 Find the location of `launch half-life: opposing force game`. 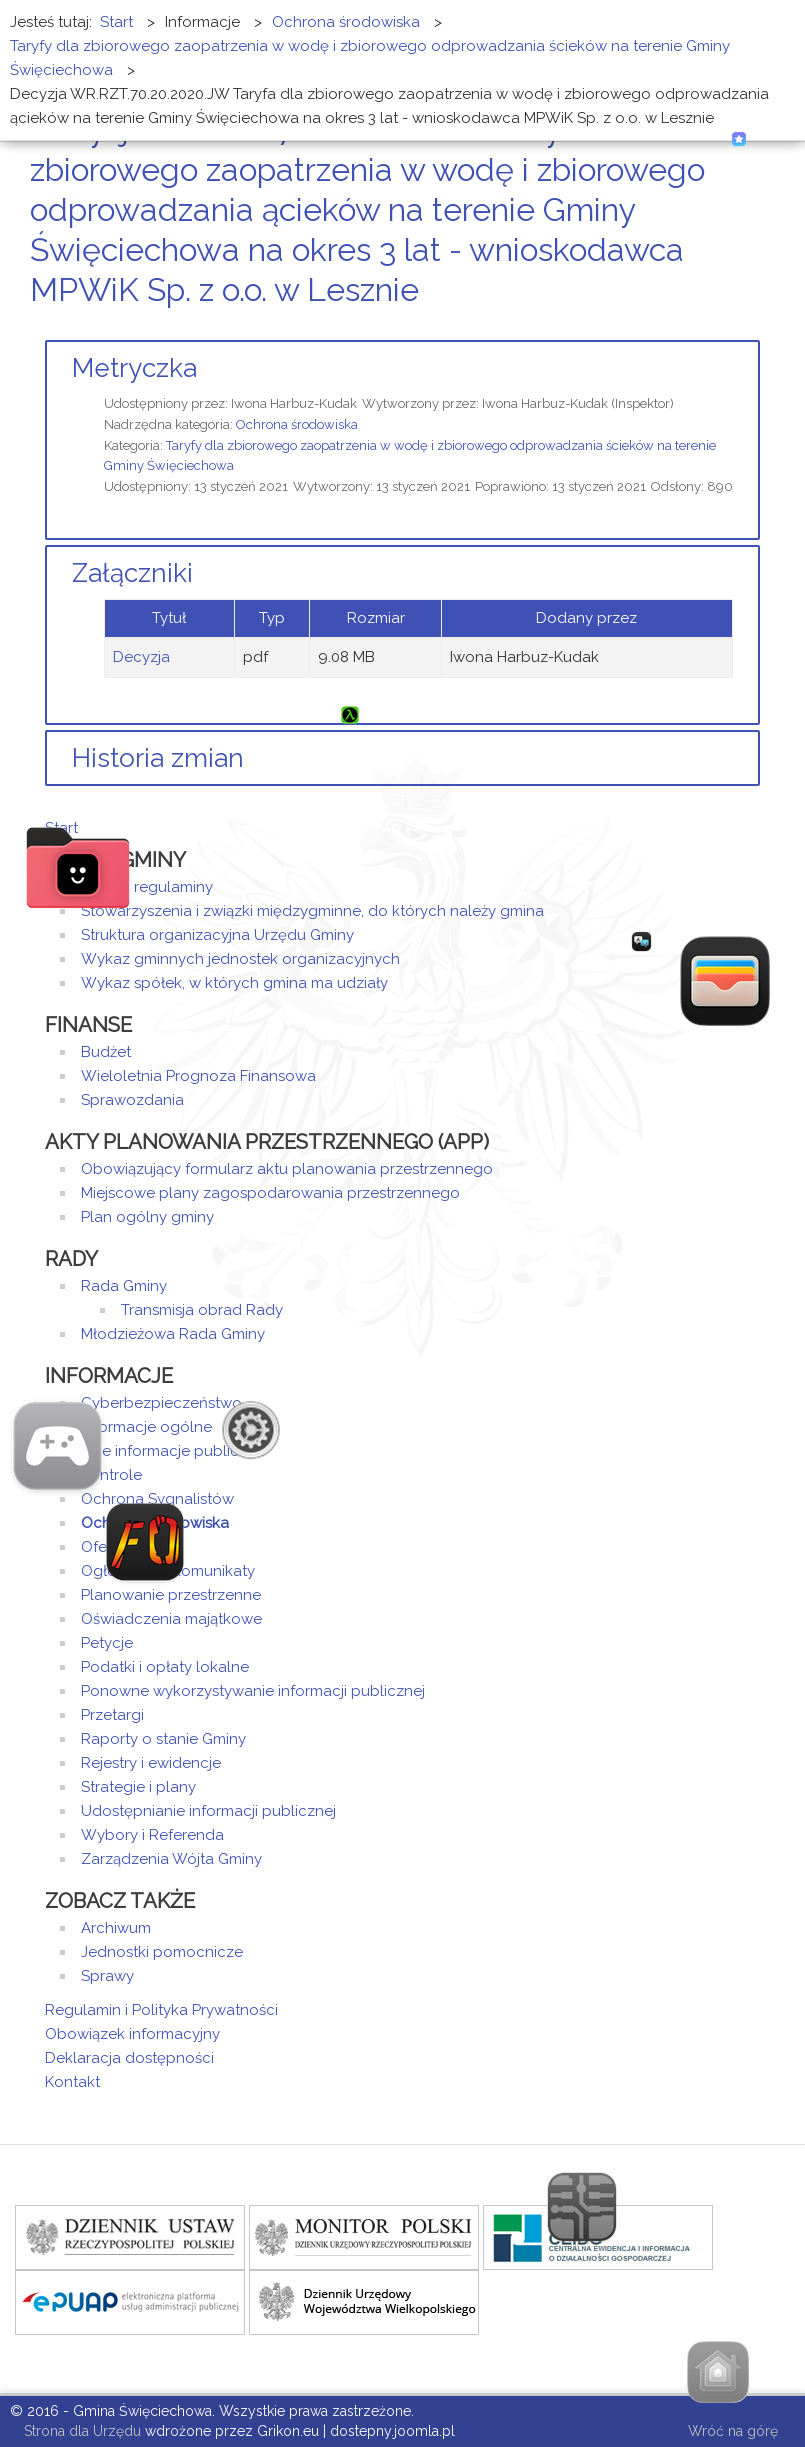

launch half-life: opposing force game is located at coordinates (350, 715).